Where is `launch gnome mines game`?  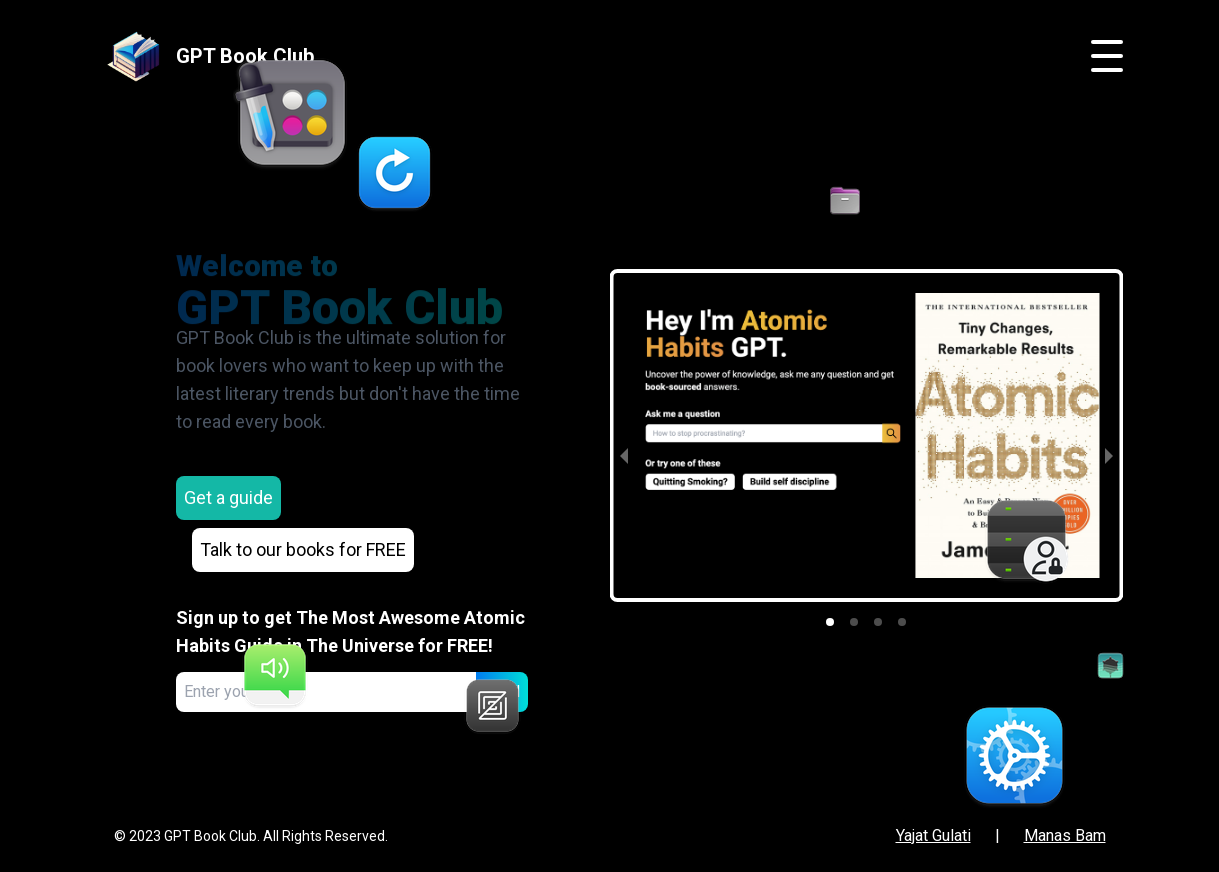 launch gnome mines game is located at coordinates (1110, 665).